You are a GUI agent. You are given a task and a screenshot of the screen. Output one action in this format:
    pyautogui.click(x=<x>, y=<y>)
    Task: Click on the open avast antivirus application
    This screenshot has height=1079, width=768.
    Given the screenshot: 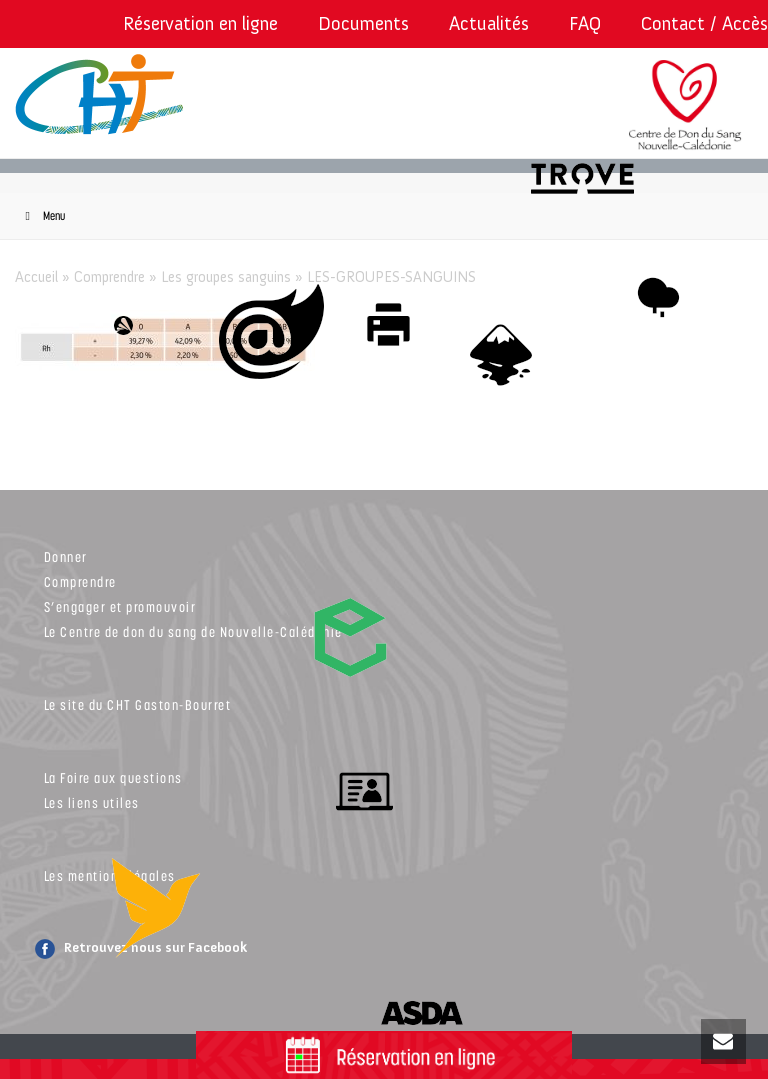 What is the action you would take?
    pyautogui.click(x=123, y=325)
    